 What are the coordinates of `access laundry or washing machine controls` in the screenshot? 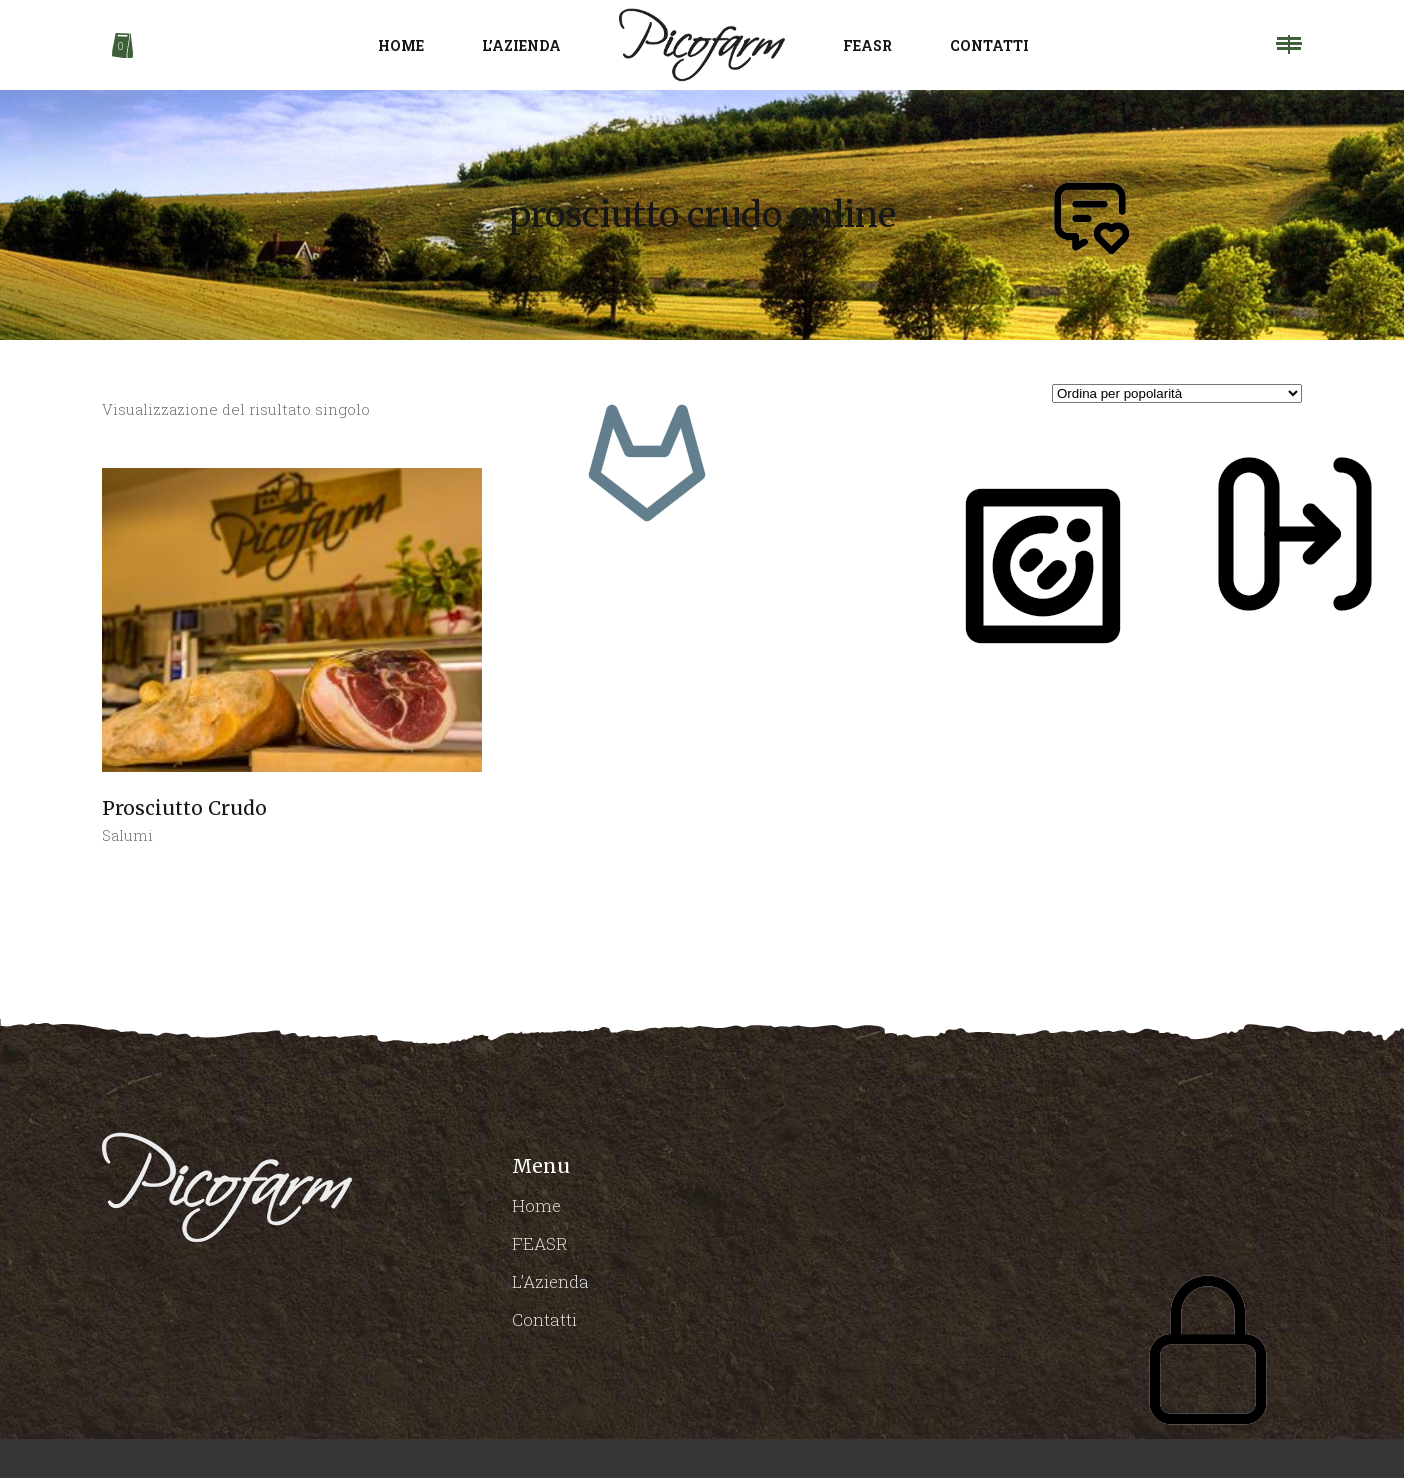 It's located at (1043, 566).